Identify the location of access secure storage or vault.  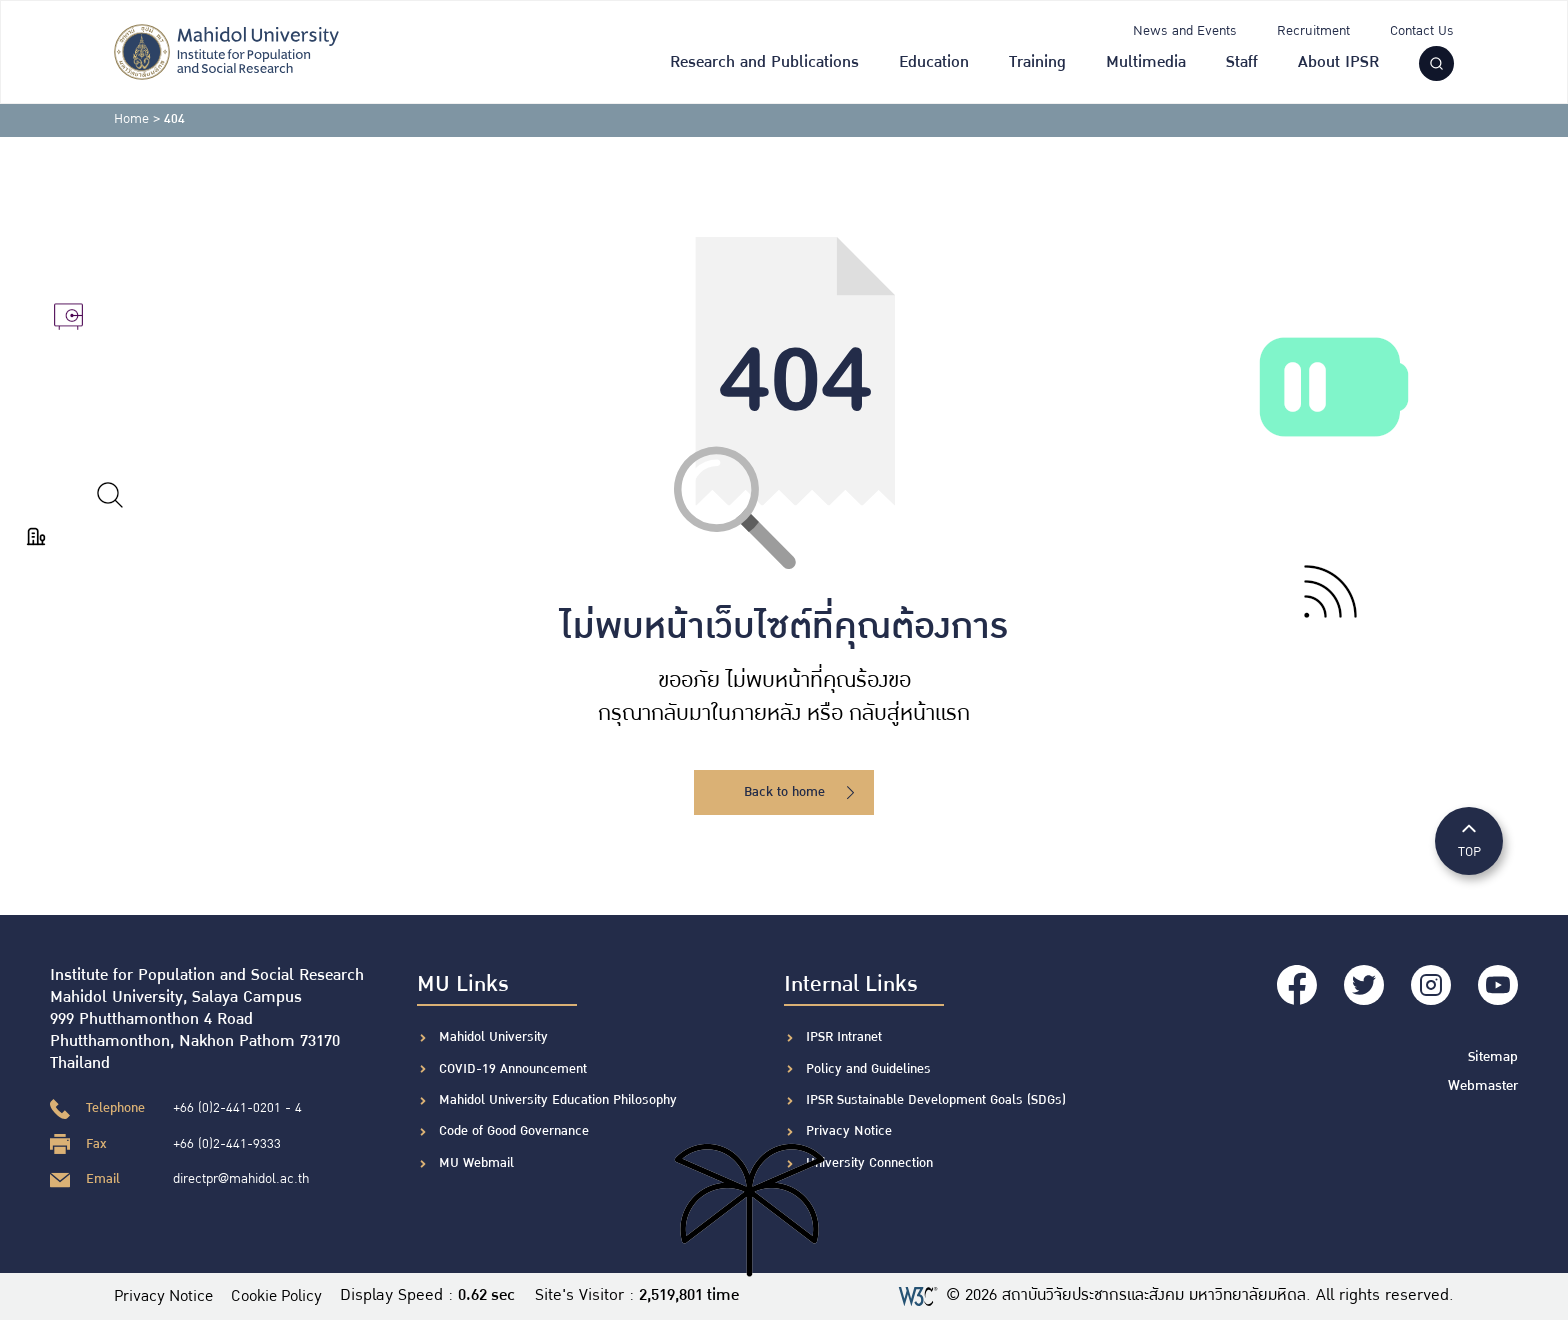
(68, 315).